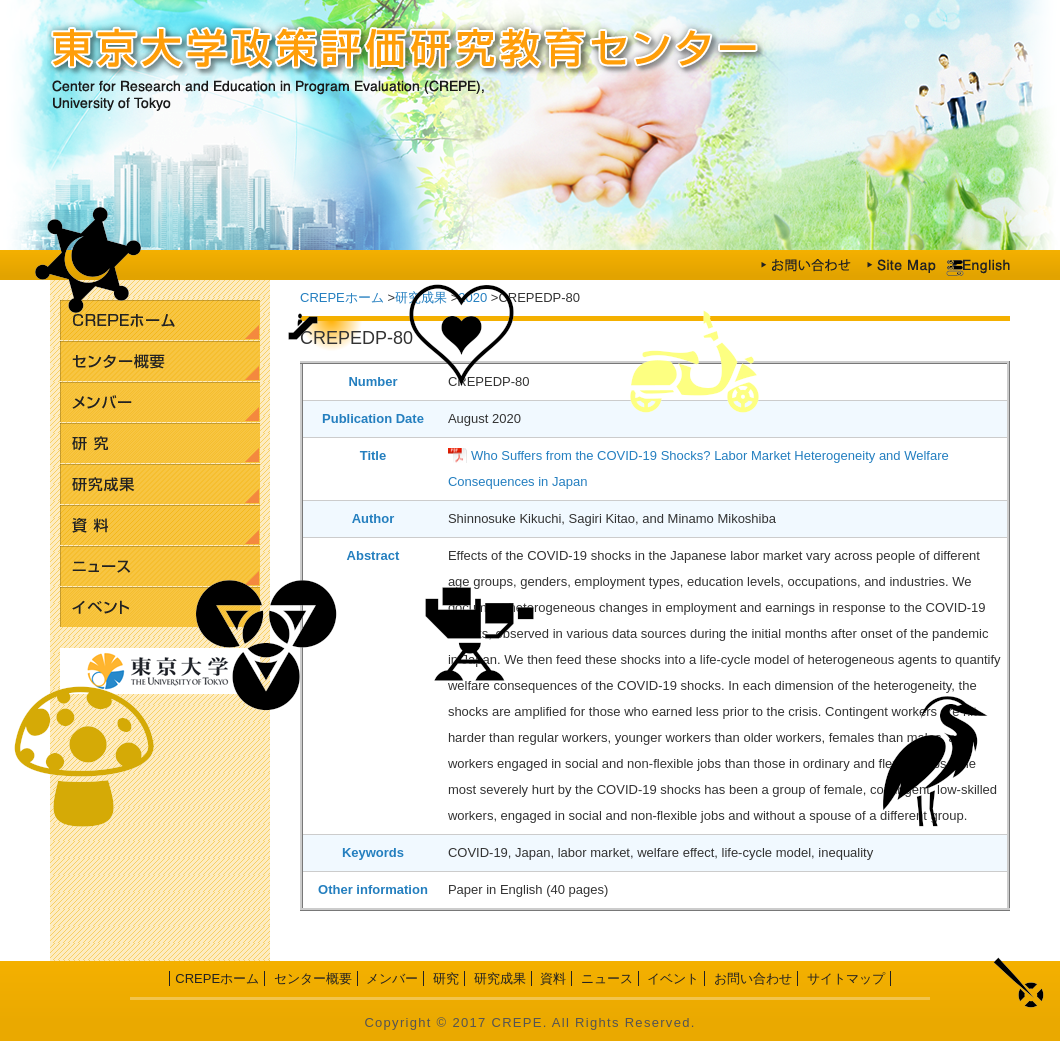 The image size is (1060, 1041). What do you see at coordinates (955, 268) in the screenshot?
I see `adjust settings with multiple toggle switches` at bounding box center [955, 268].